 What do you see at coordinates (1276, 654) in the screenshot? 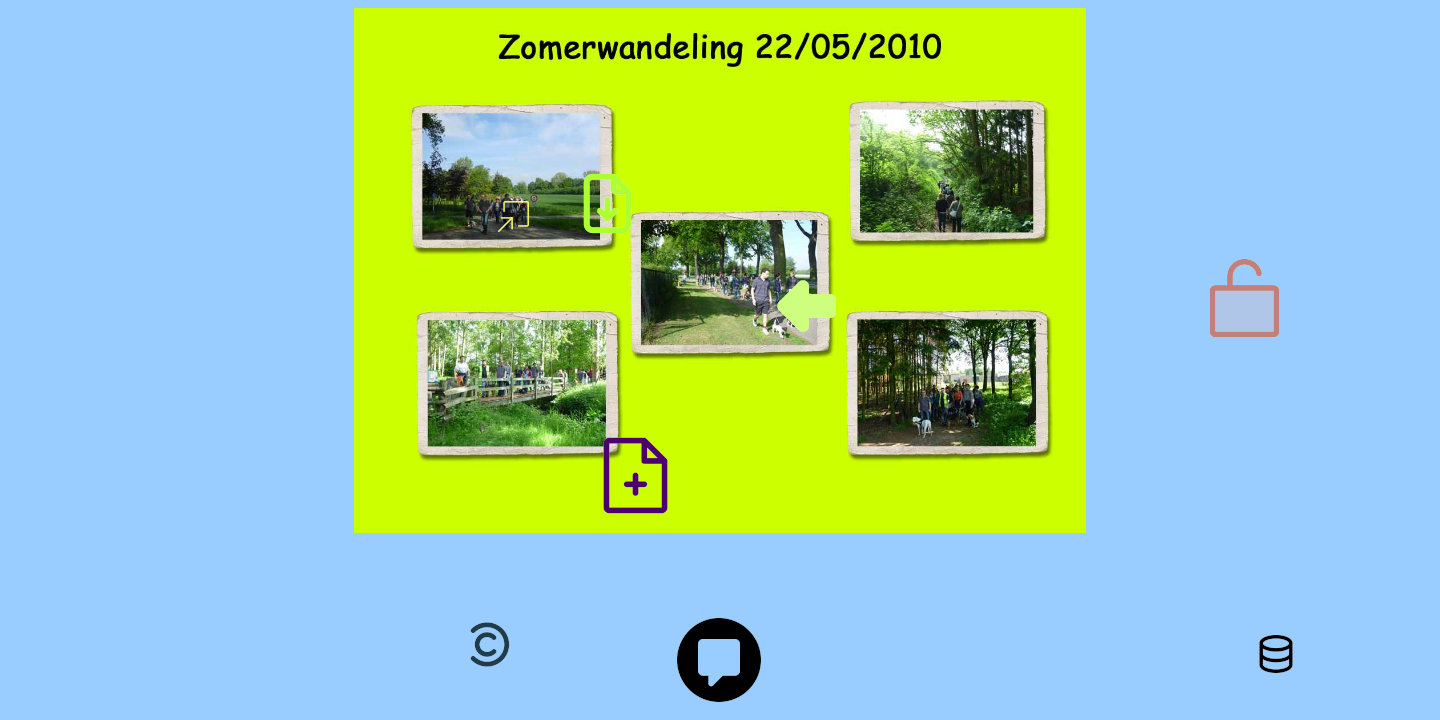
I see `access database settings` at bounding box center [1276, 654].